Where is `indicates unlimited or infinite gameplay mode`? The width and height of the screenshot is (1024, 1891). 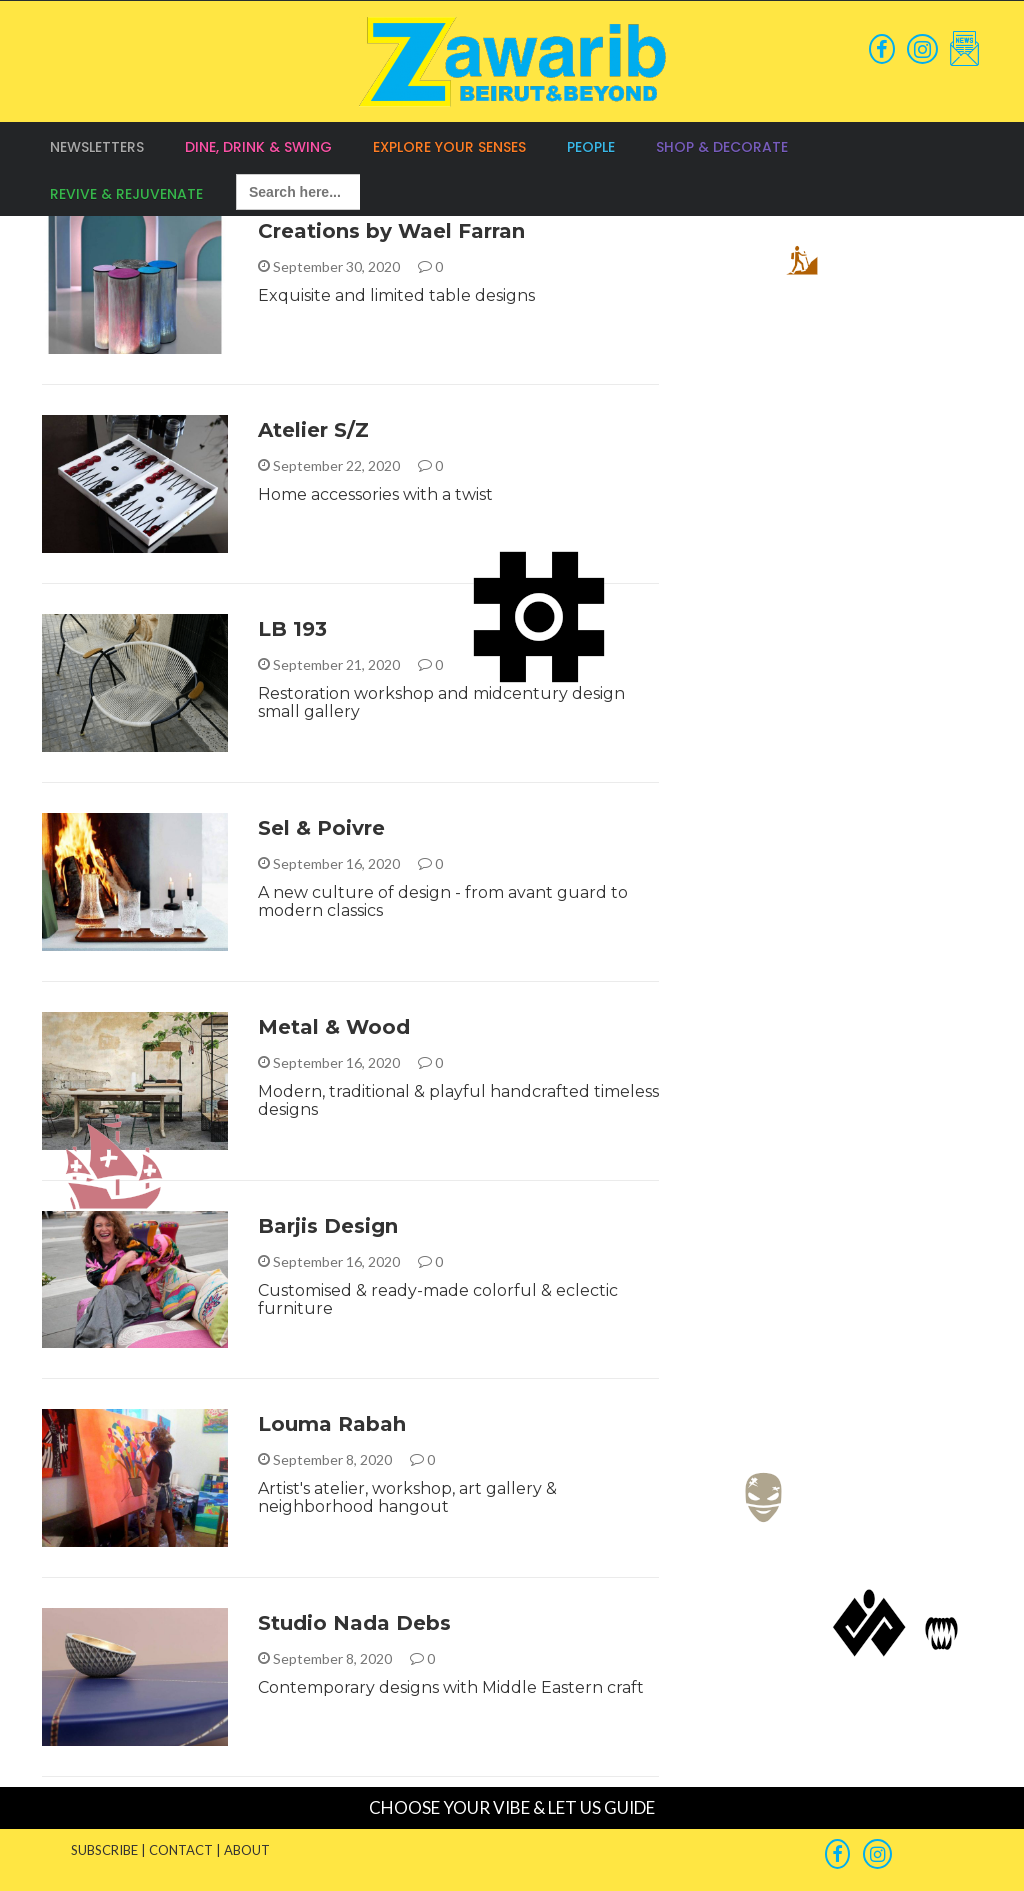
indicates unlimited or infinite gameplay mode is located at coordinates (869, 1626).